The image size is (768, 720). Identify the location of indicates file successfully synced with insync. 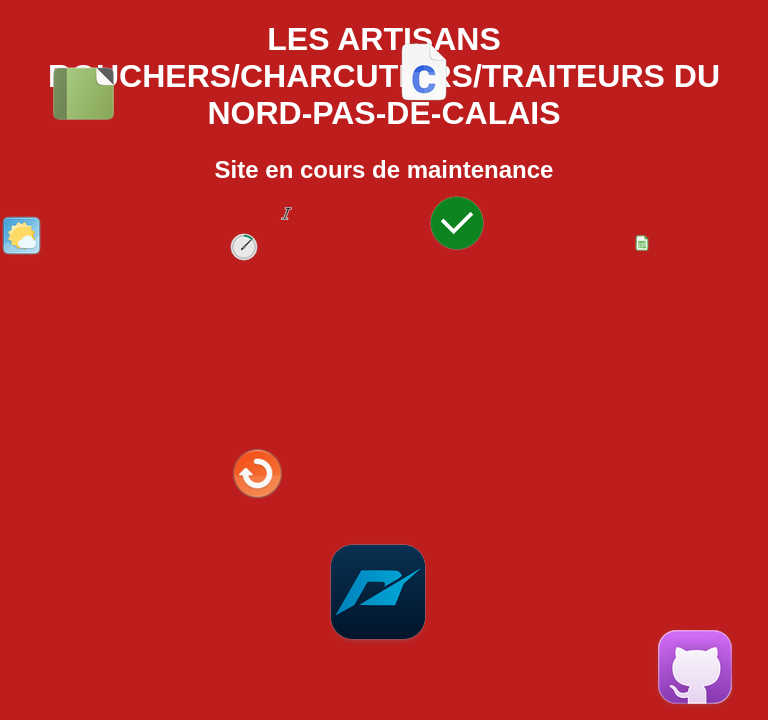
(457, 223).